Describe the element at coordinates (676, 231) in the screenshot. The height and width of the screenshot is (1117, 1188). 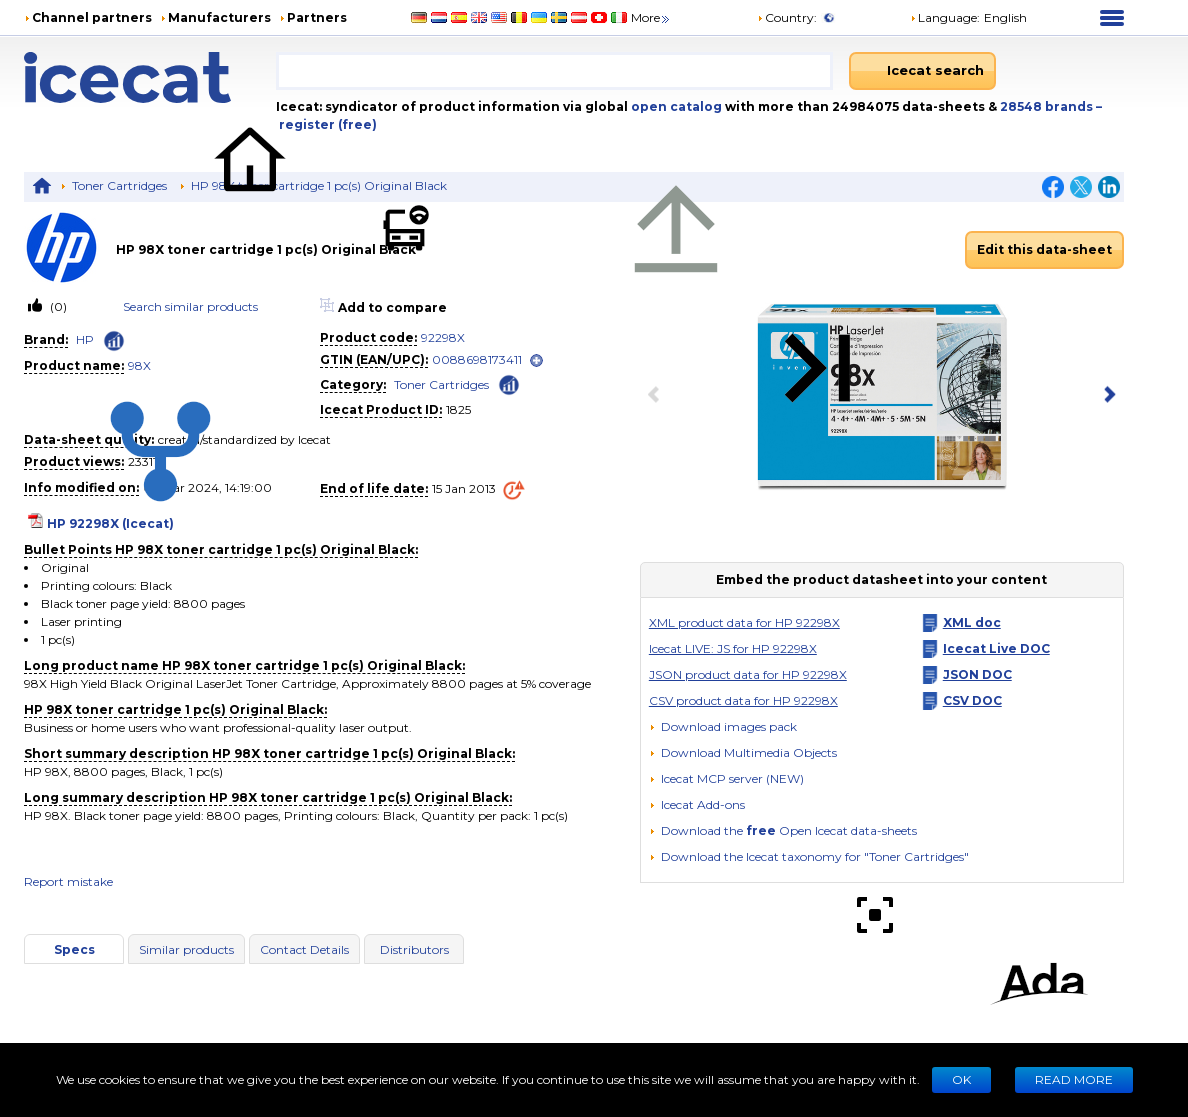
I see `upload a file or document` at that location.